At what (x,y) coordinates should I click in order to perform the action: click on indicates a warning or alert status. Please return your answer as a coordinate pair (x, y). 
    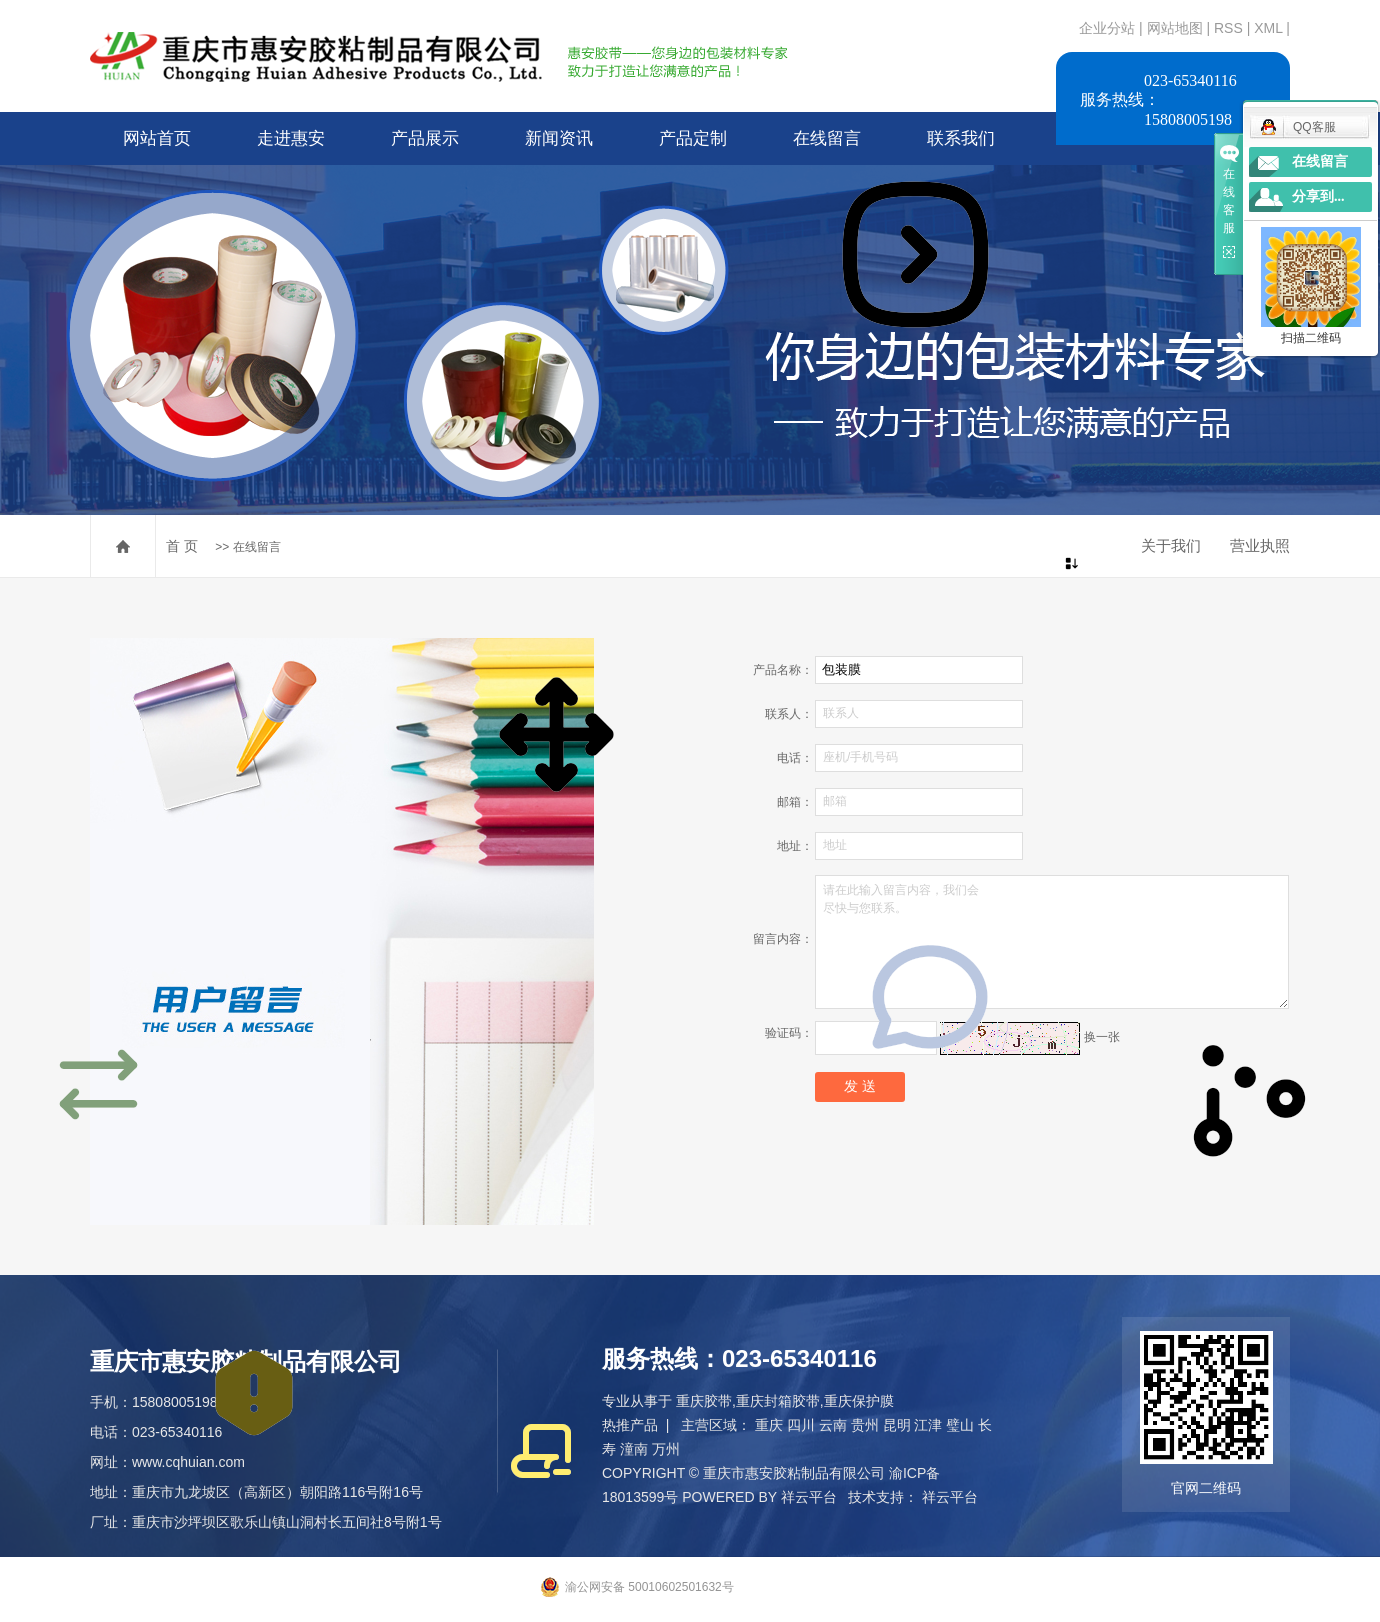
    Looking at the image, I should click on (254, 1393).